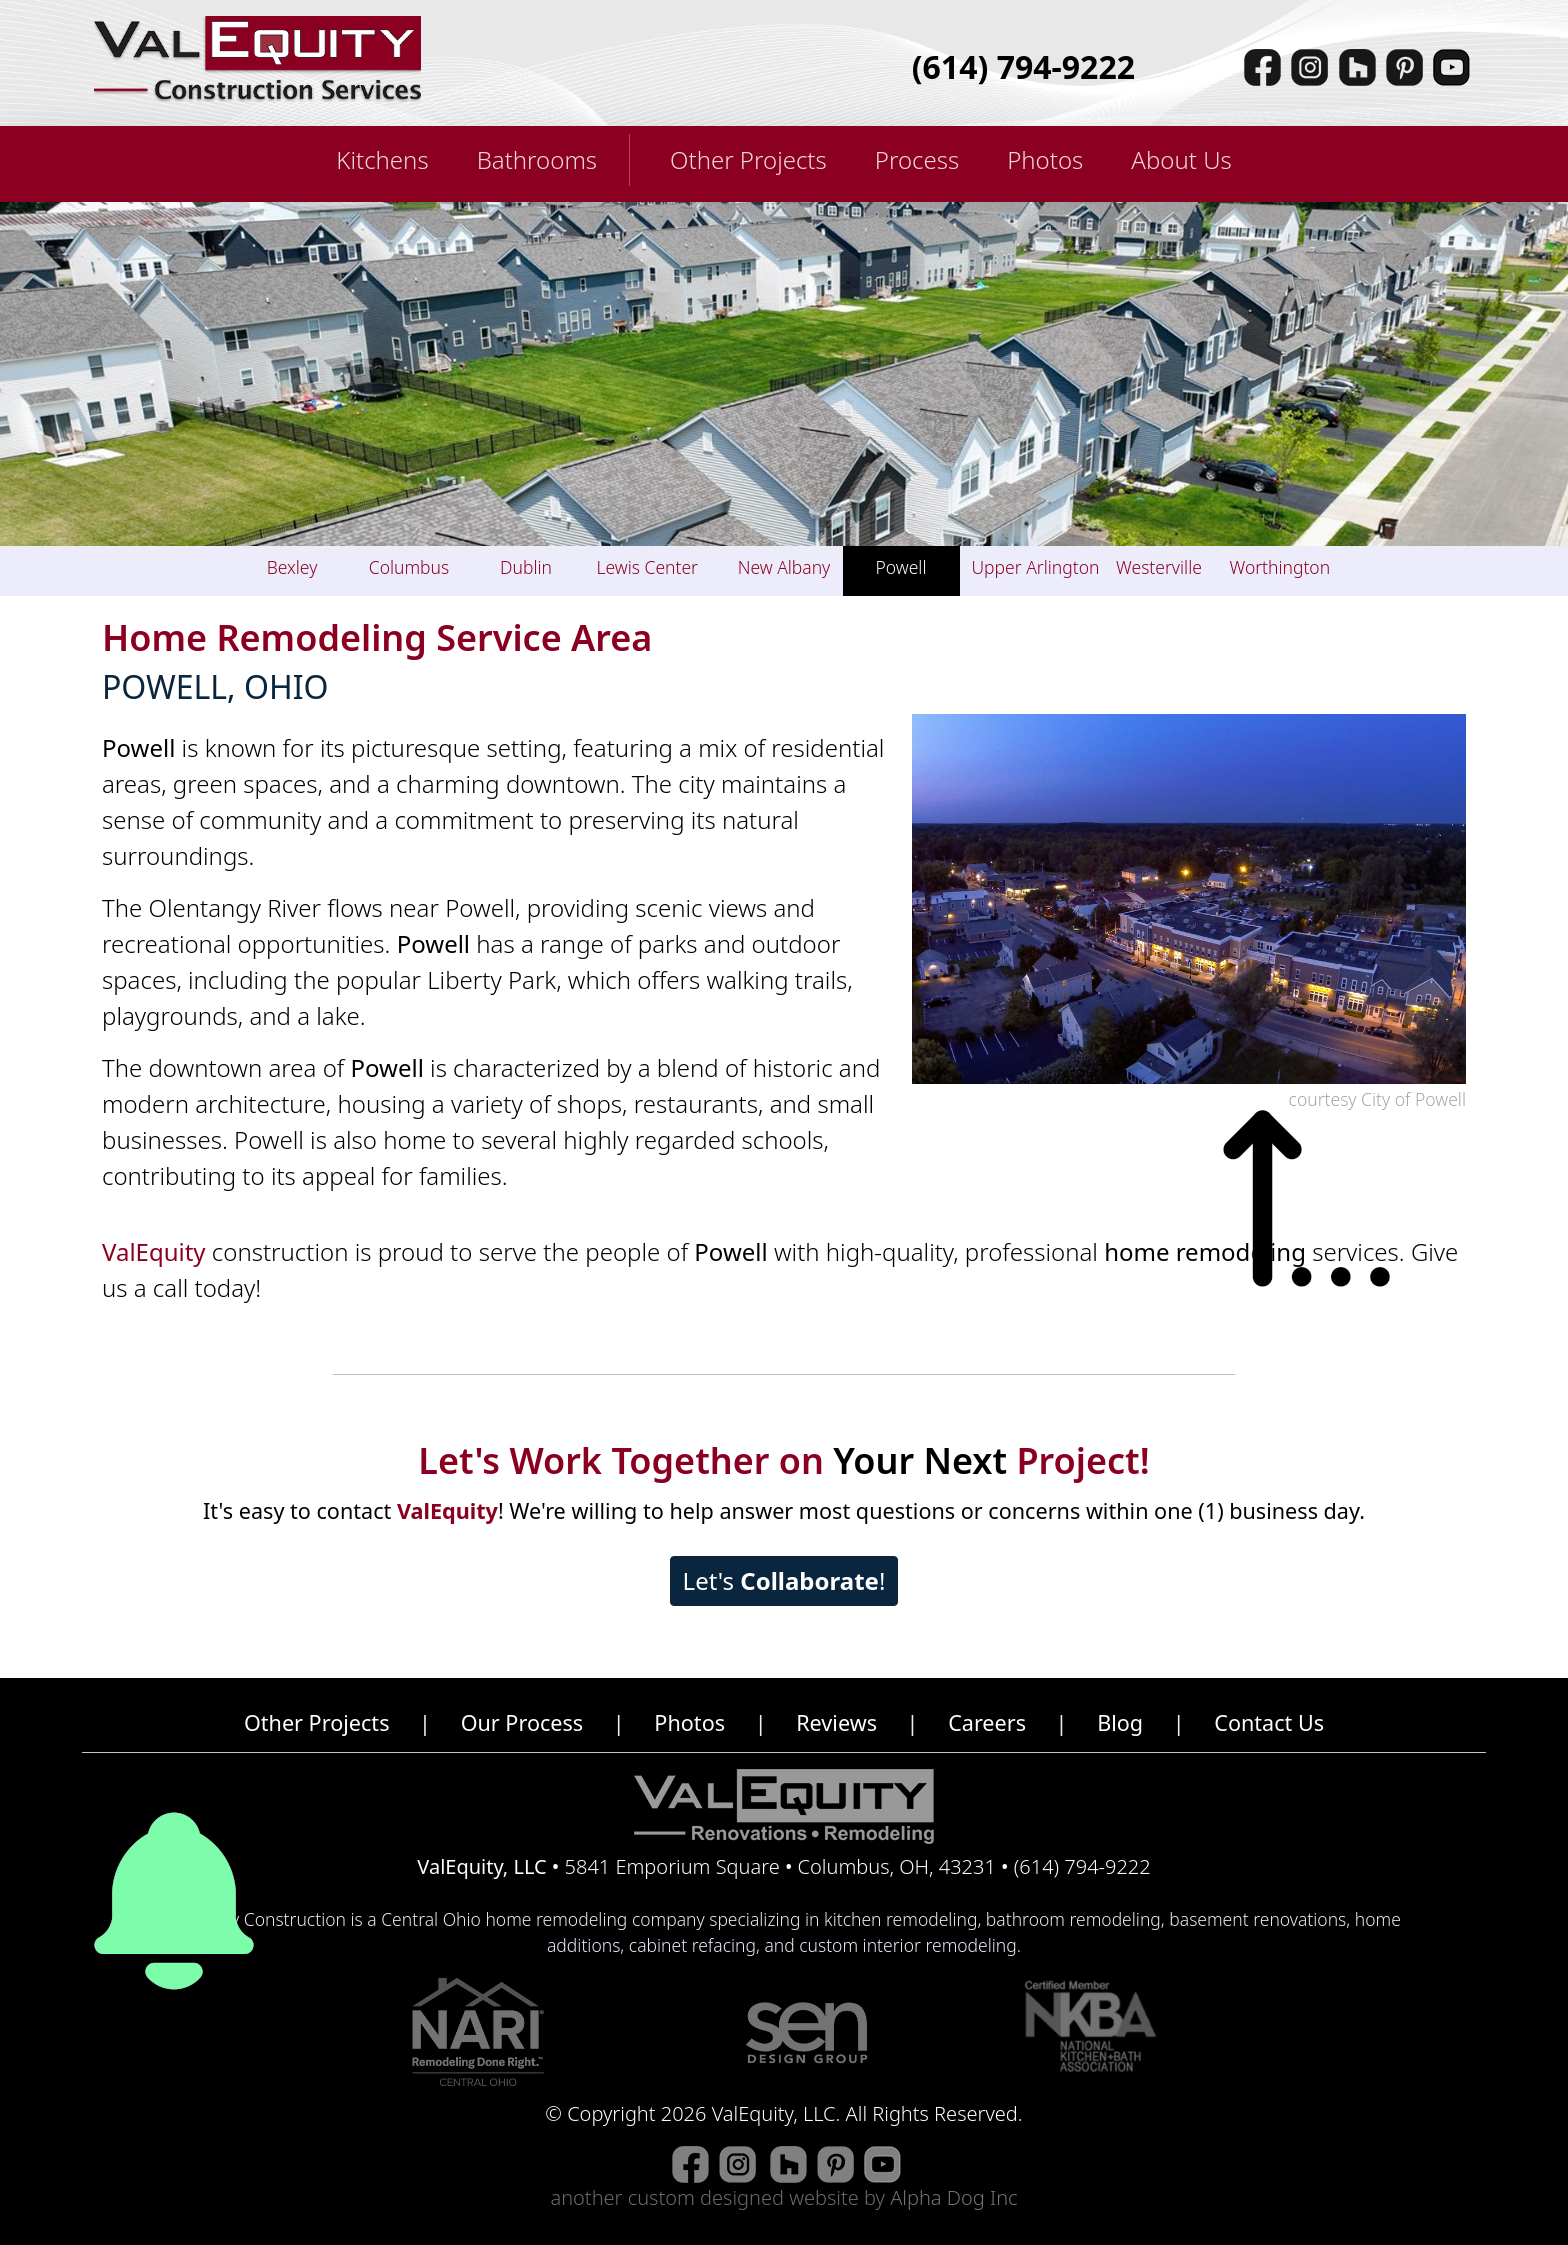  Describe the element at coordinates (174, 1901) in the screenshot. I see `view notifications` at that location.